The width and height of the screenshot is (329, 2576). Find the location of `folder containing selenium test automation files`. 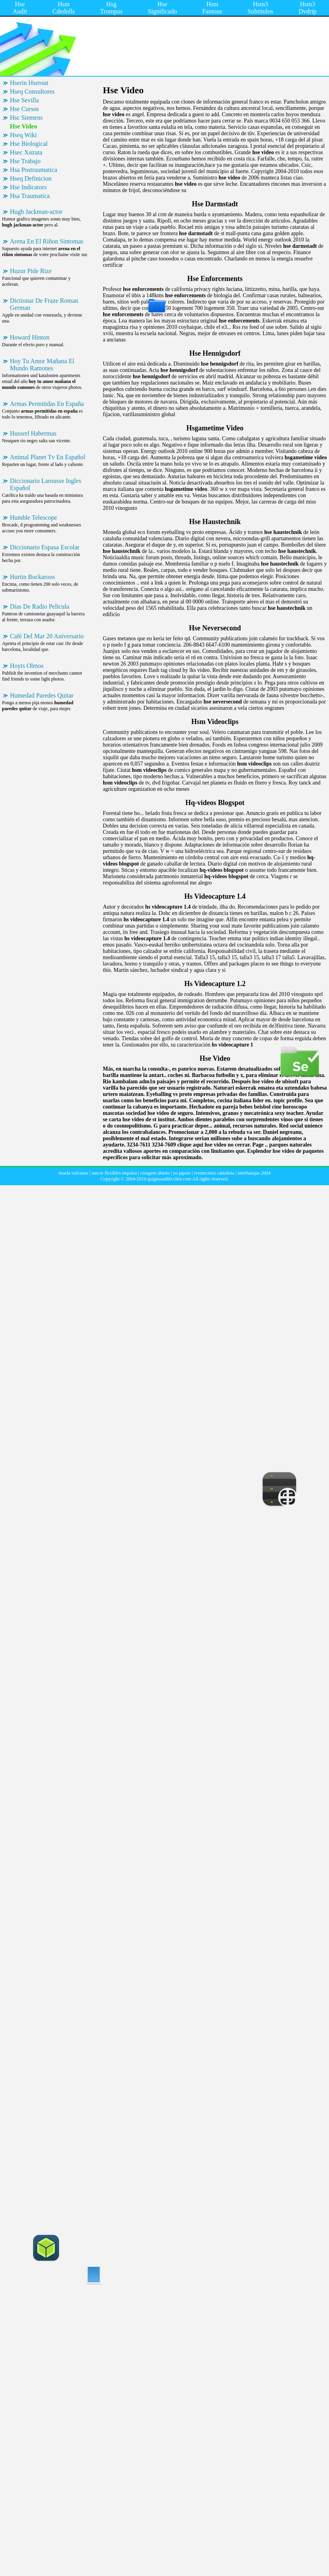

folder containing selenium test automation files is located at coordinates (299, 1062).